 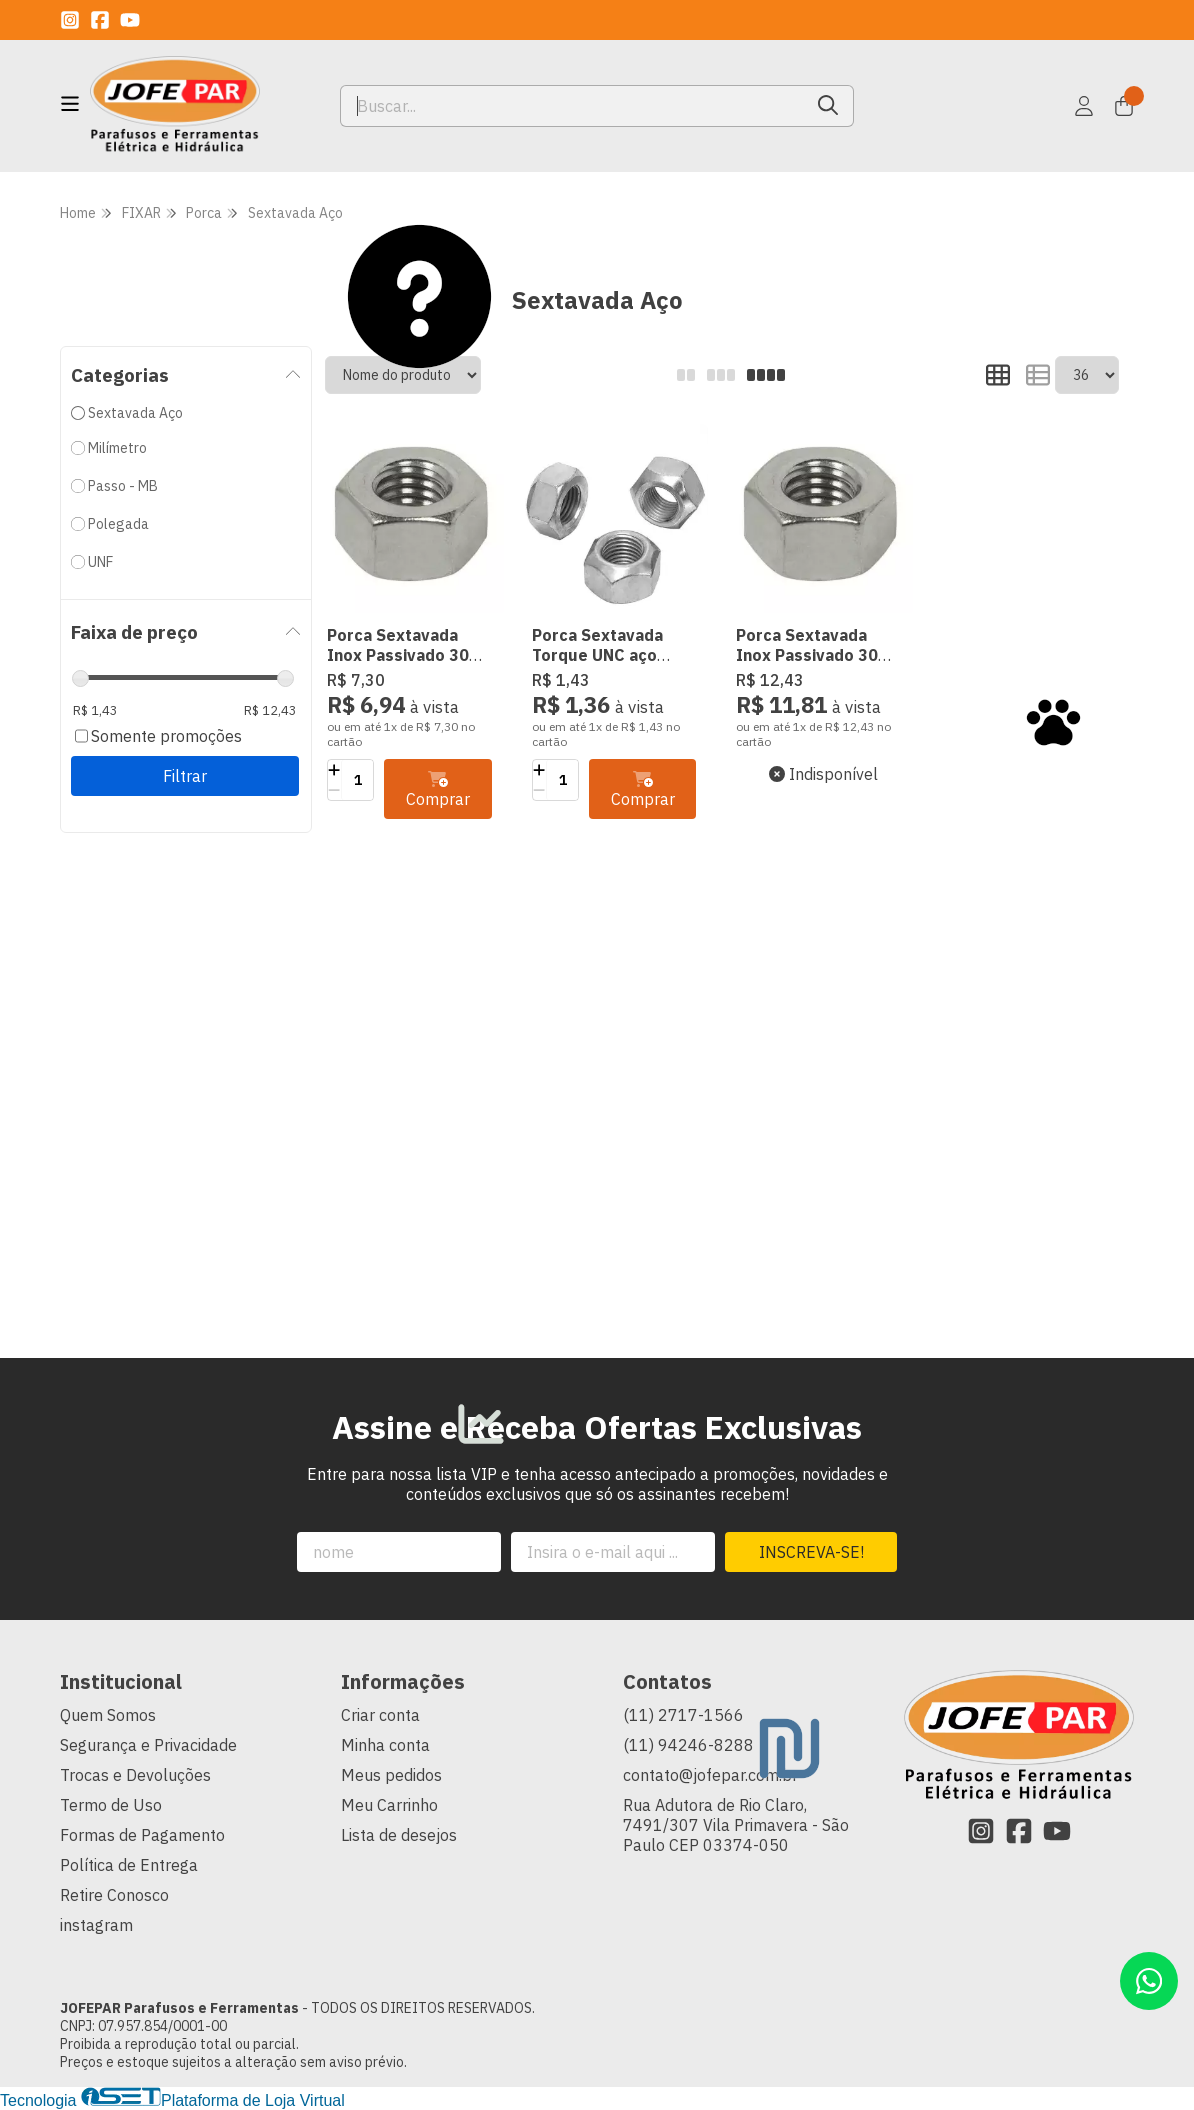 What do you see at coordinates (419, 296) in the screenshot?
I see `access help or support information` at bounding box center [419, 296].